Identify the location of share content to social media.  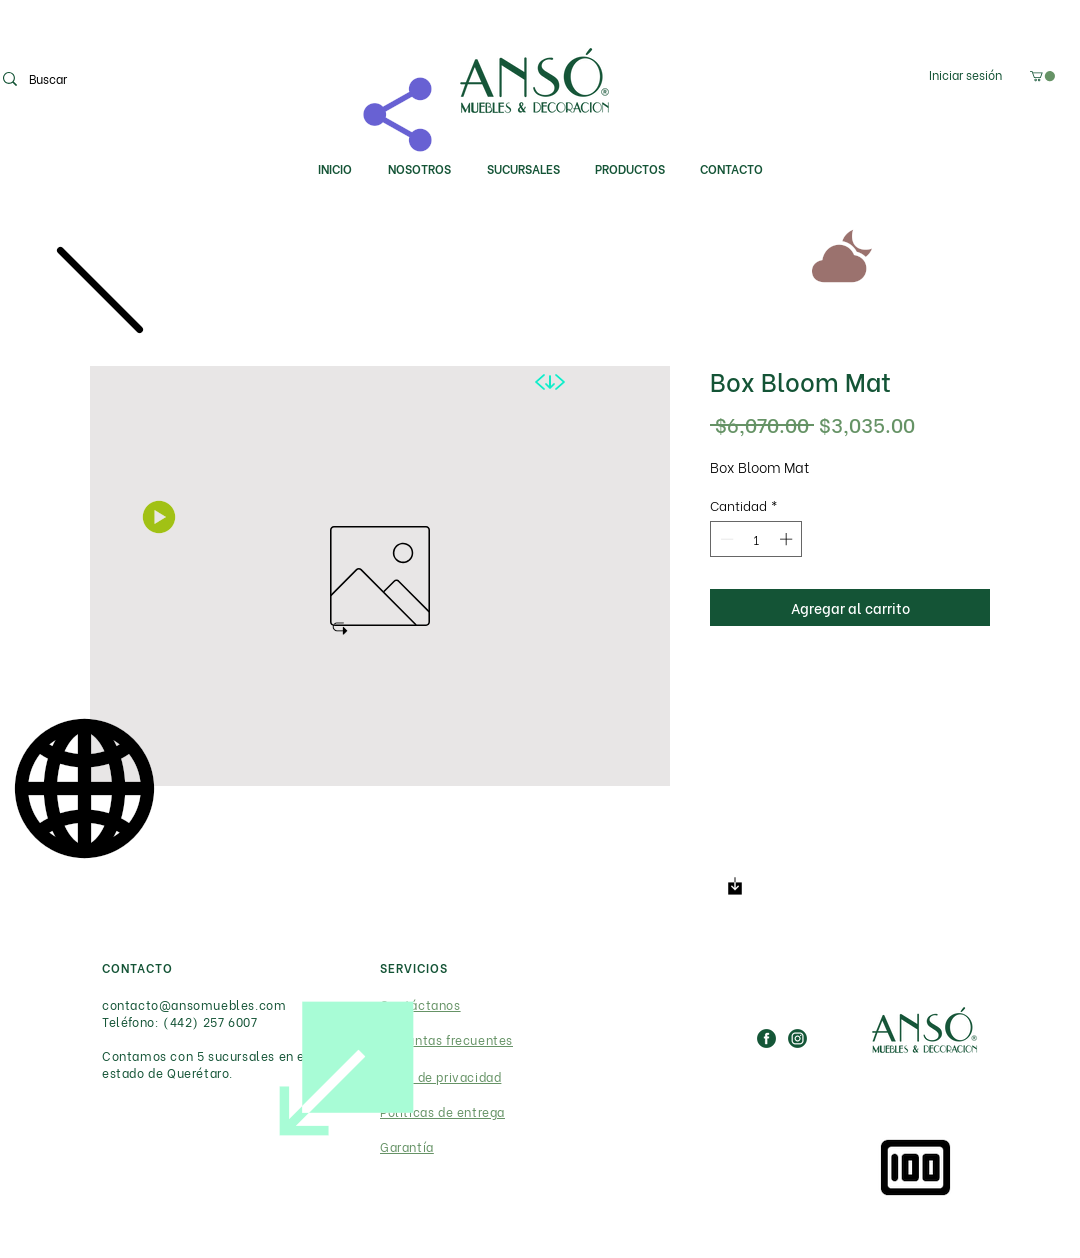
(397, 114).